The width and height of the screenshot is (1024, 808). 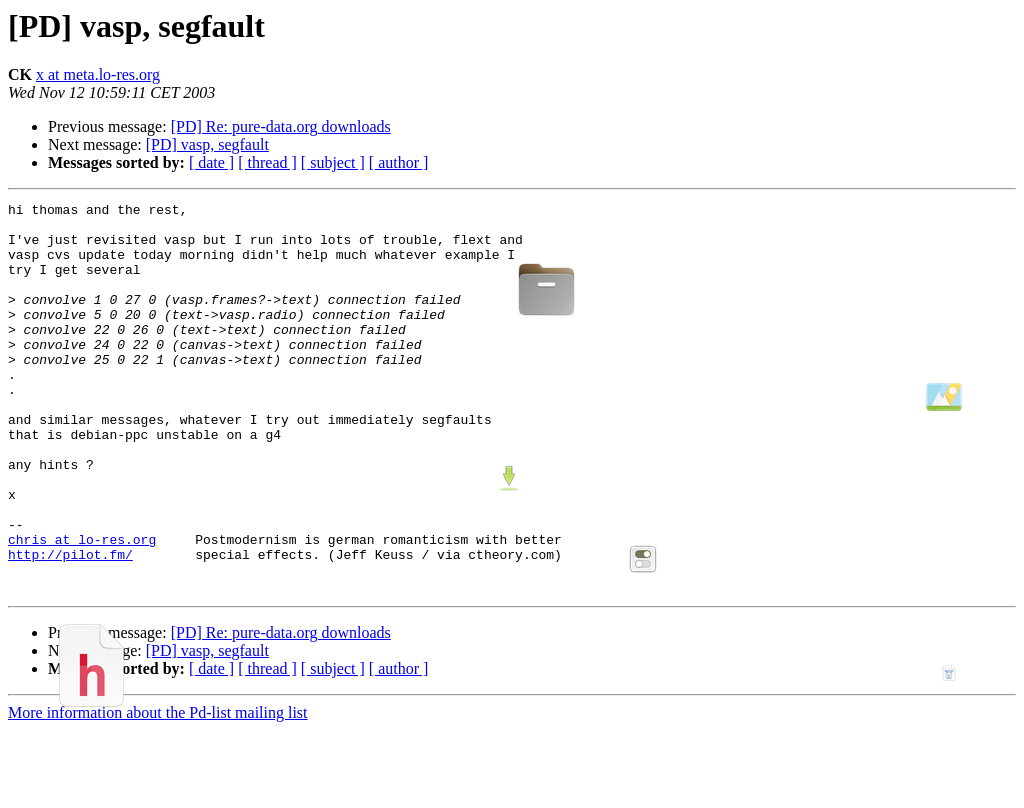 I want to click on open the file manager application, so click(x=546, y=289).